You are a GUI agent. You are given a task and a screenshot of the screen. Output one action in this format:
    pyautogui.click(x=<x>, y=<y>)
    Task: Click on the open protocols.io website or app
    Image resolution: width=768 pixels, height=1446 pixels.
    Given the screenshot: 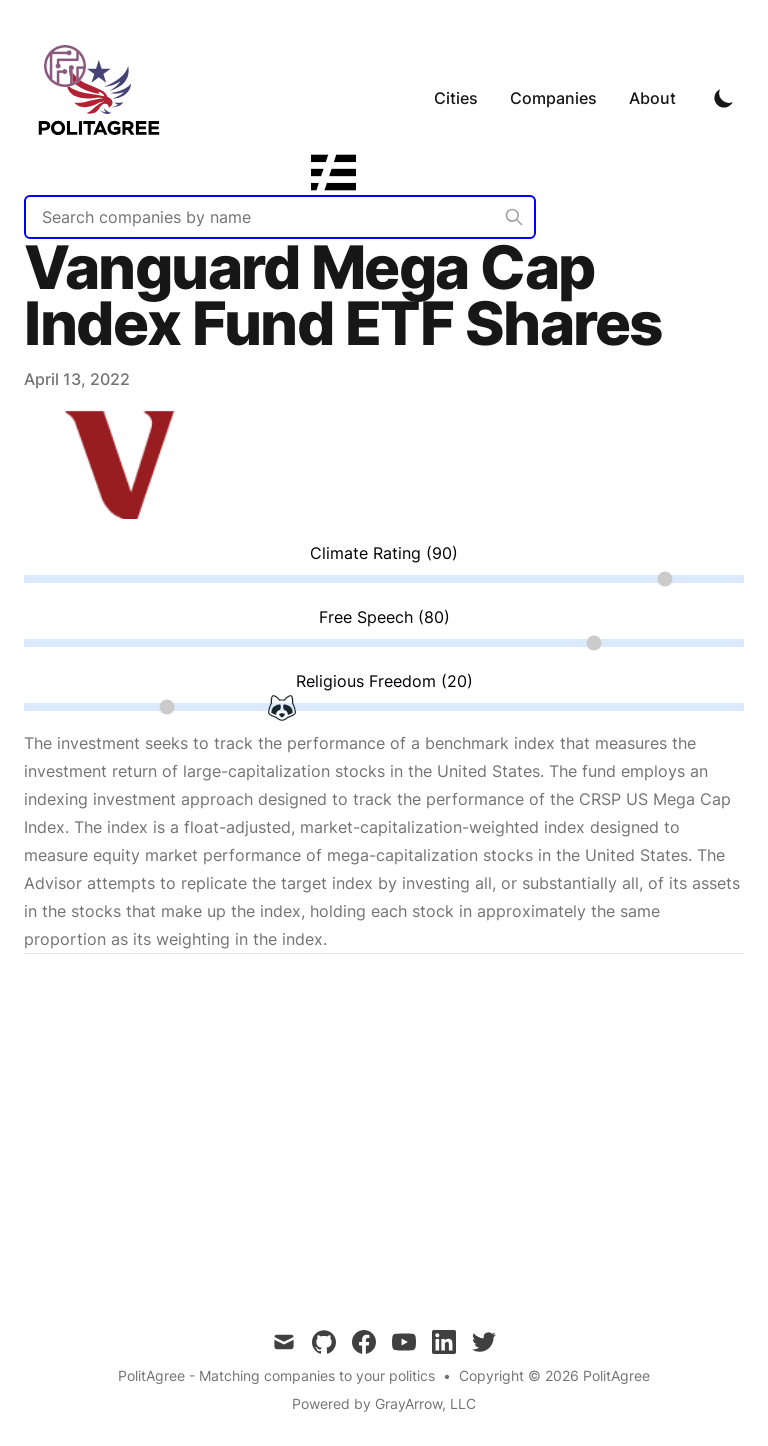 What is the action you would take?
    pyautogui.click(x=282, y=708)
    